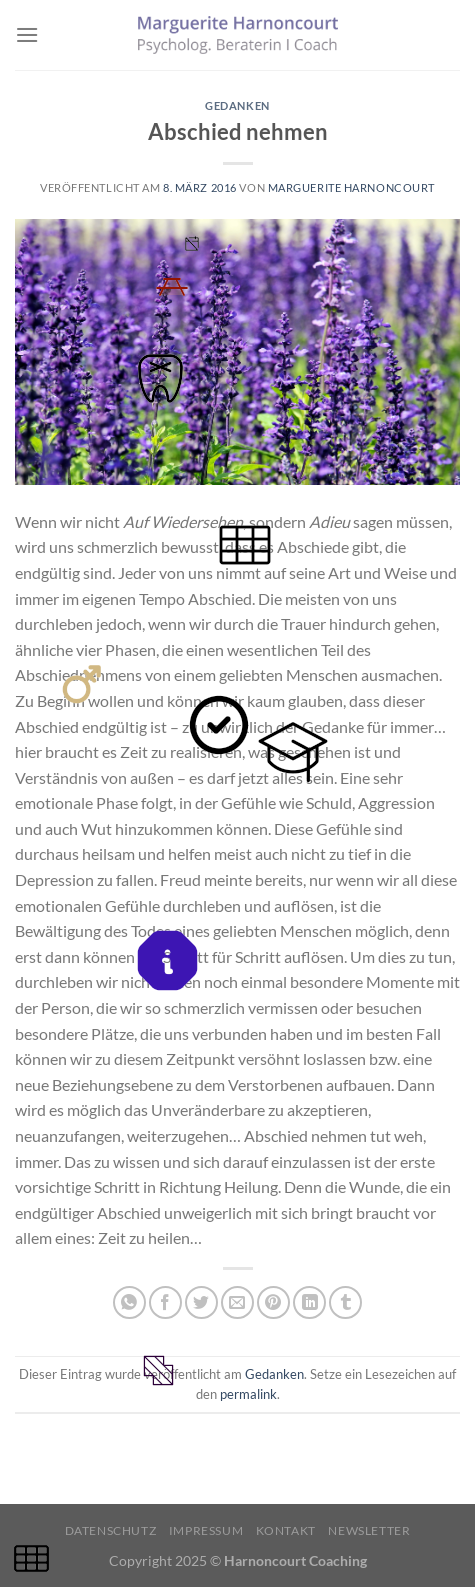  What do you see at coordinates (160, 378) in the screenshot?
I see `access dental health information` at bounding box center [160, 378].